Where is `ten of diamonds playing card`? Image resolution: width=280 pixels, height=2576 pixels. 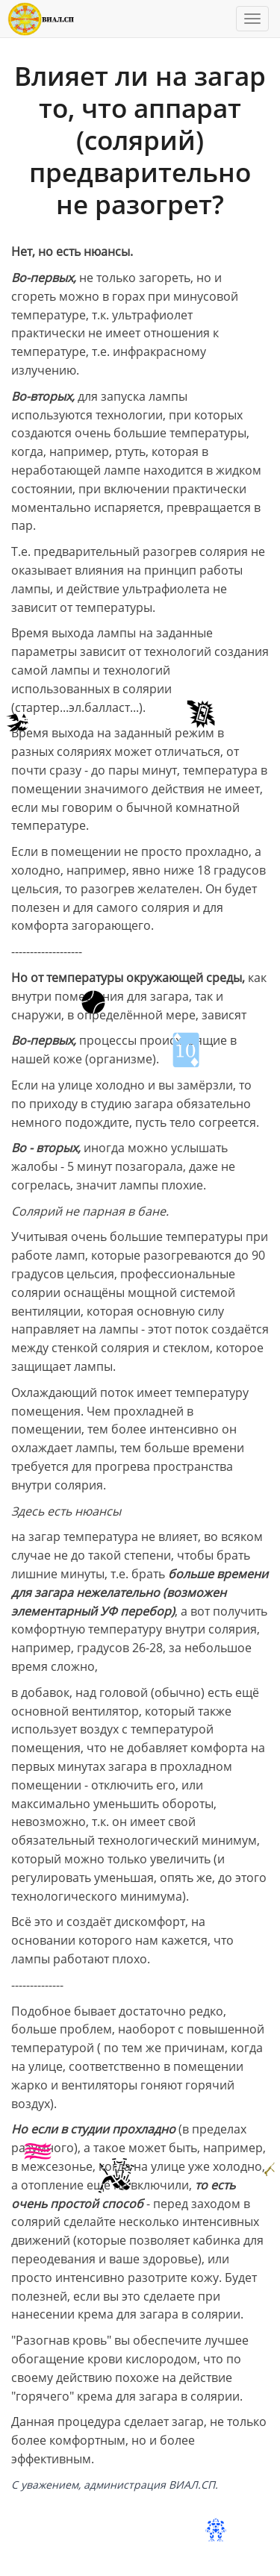 ten of diamonds playing card is located at coordinates (186, 1050).